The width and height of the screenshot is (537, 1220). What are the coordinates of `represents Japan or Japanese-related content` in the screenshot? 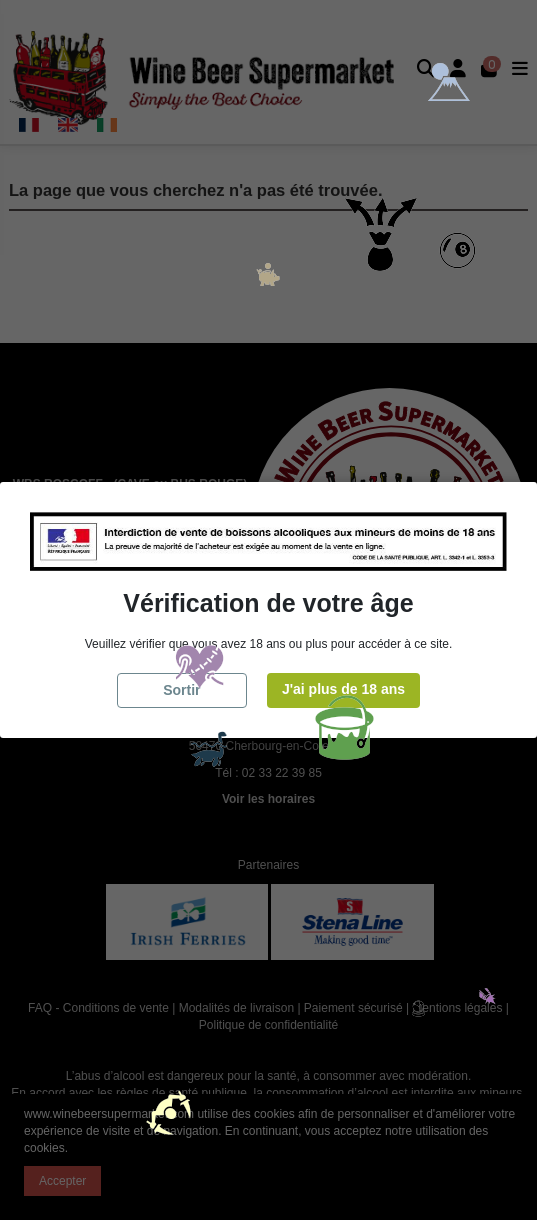 It's located at (449, 81).